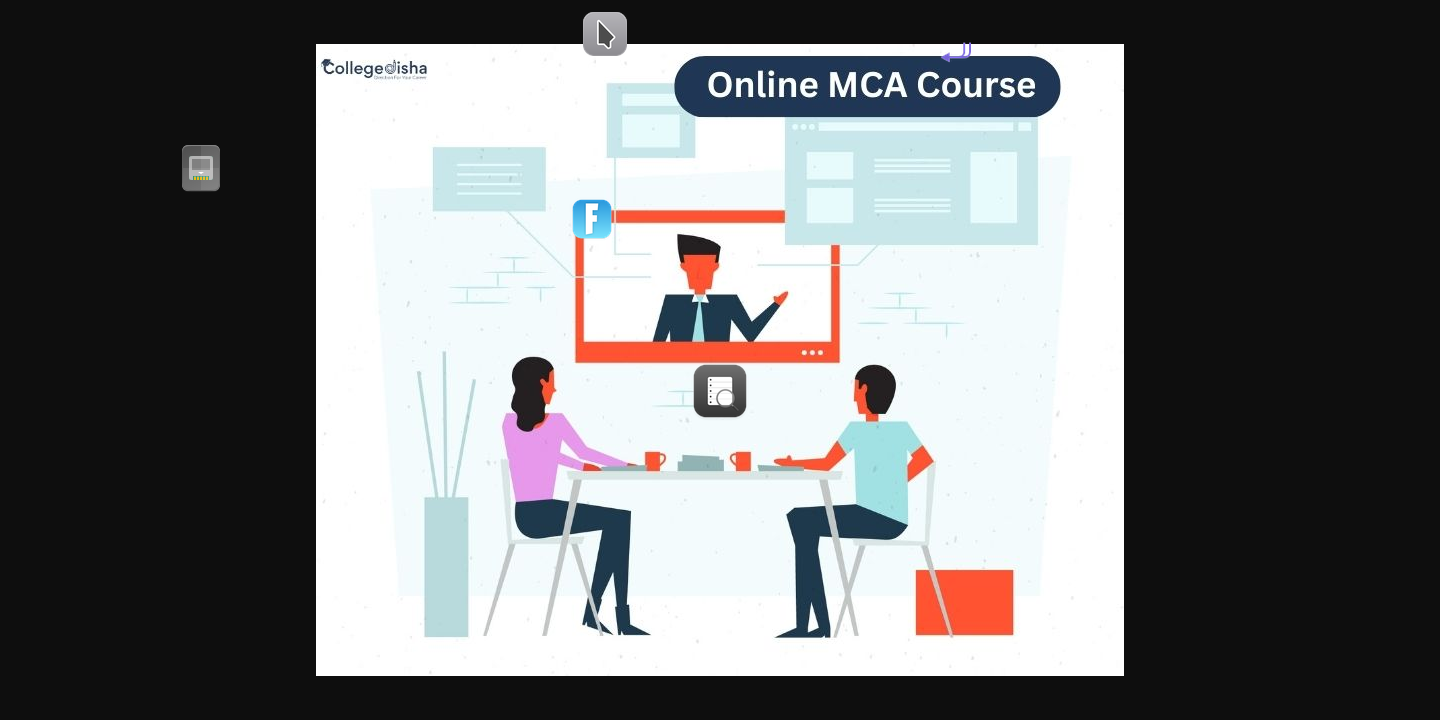 This screenshot has height=720, width=1440. What do you see at coordinates (720, 391) in the screenshot?
I see `view system logs and activity history` at bounding box center [720, 391].